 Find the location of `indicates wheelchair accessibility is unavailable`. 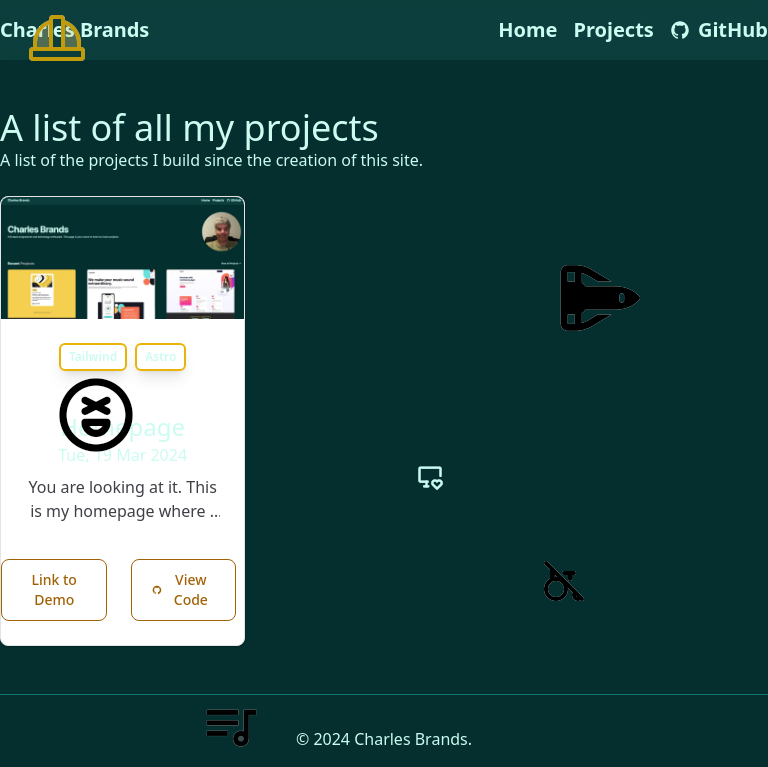

indicates wheelchair accessibility is unavailable is located at coordinates (564, 581).